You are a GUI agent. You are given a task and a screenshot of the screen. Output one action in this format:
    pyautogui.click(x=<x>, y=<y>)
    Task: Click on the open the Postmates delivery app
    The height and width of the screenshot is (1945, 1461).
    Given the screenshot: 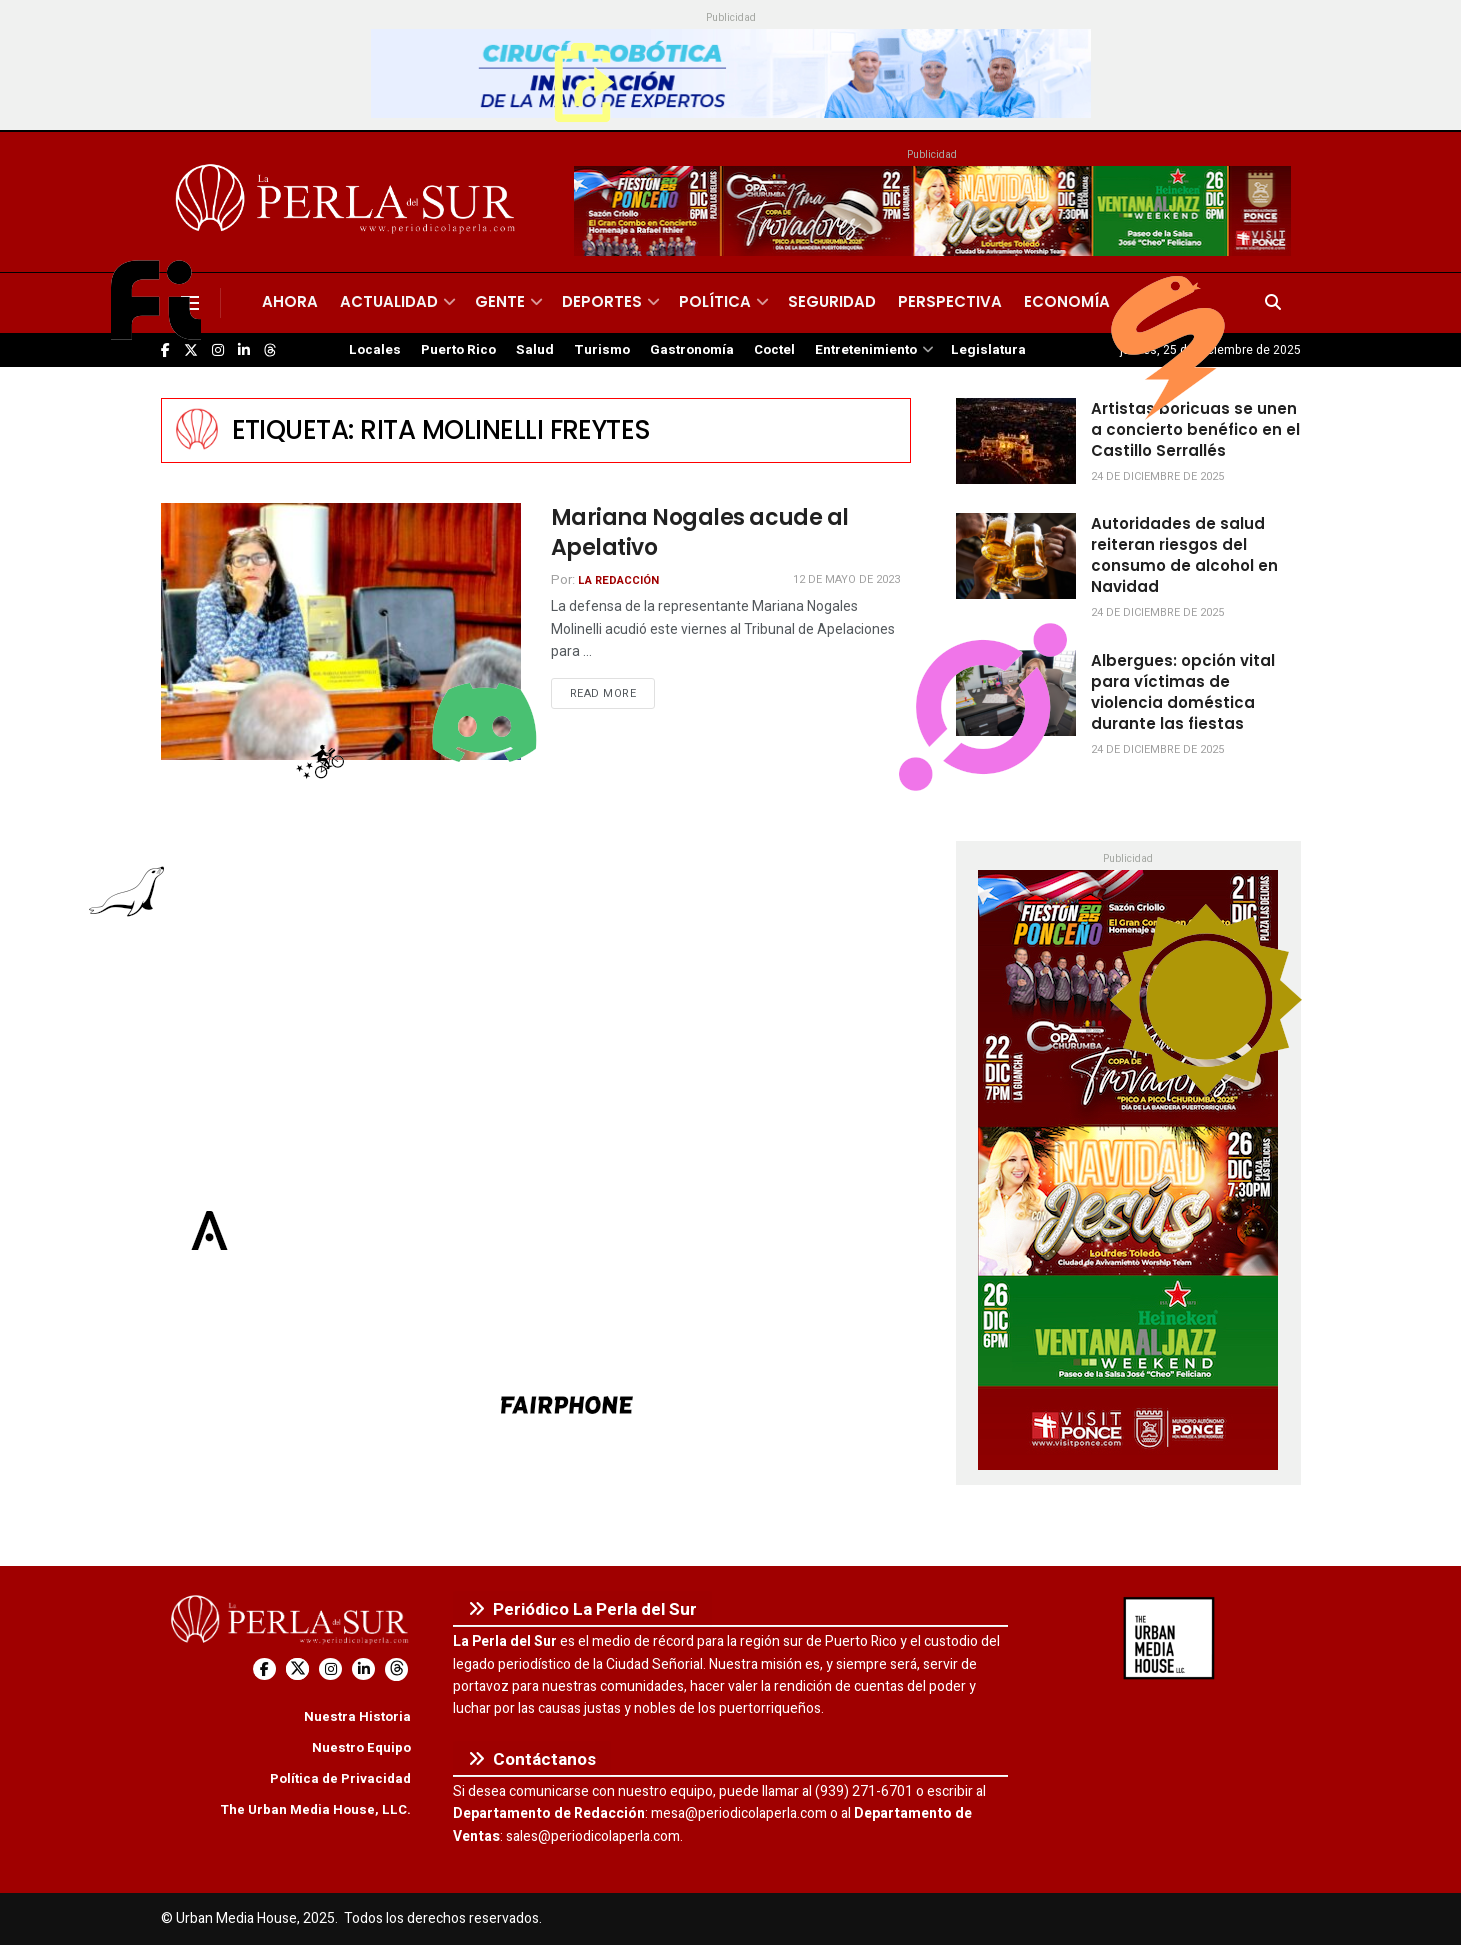 What is the action you would take?
    pyautogui.click(x=320, y=762)
    